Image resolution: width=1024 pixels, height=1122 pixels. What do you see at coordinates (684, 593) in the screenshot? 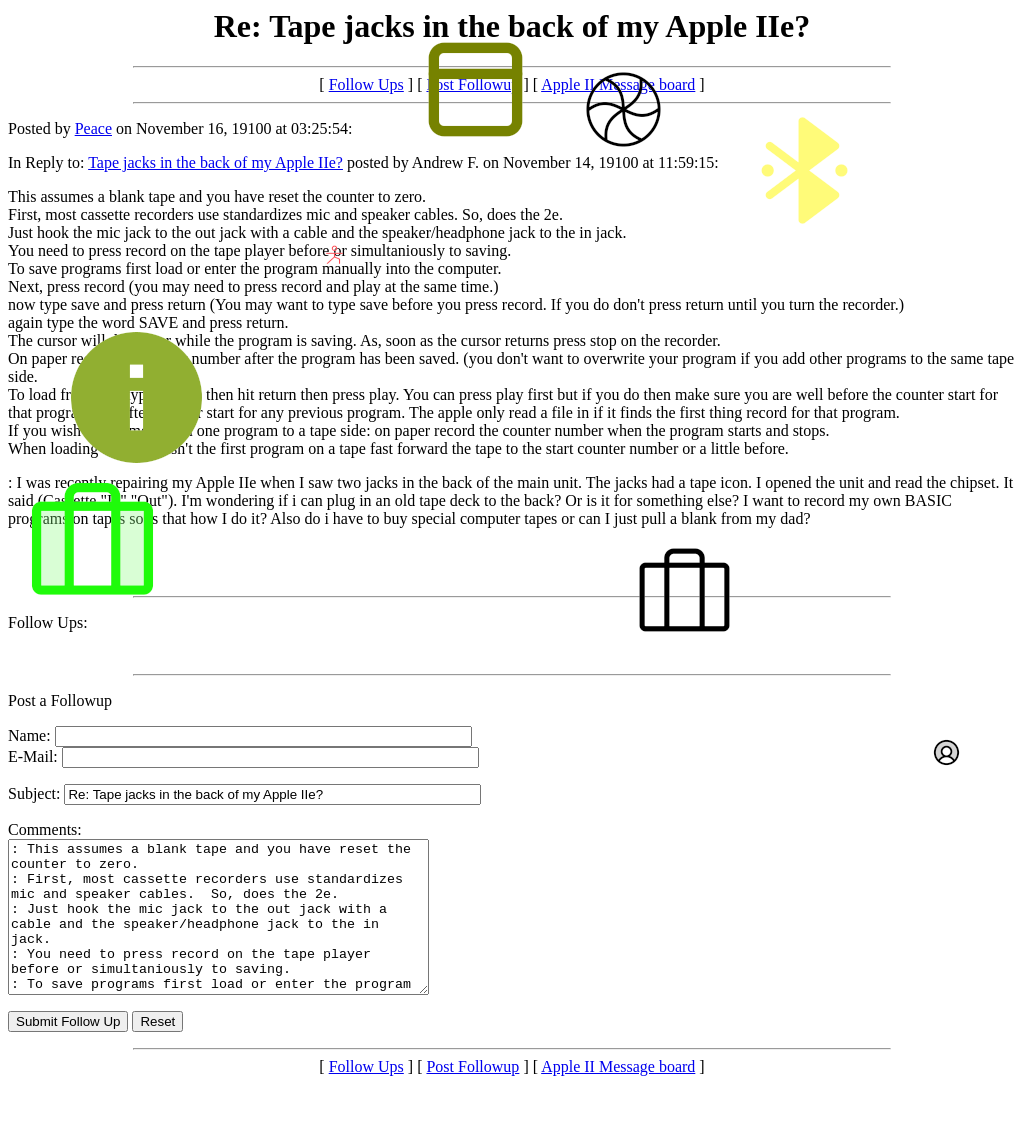
I see `access travel or trip details` at bounding box center [684, 593].